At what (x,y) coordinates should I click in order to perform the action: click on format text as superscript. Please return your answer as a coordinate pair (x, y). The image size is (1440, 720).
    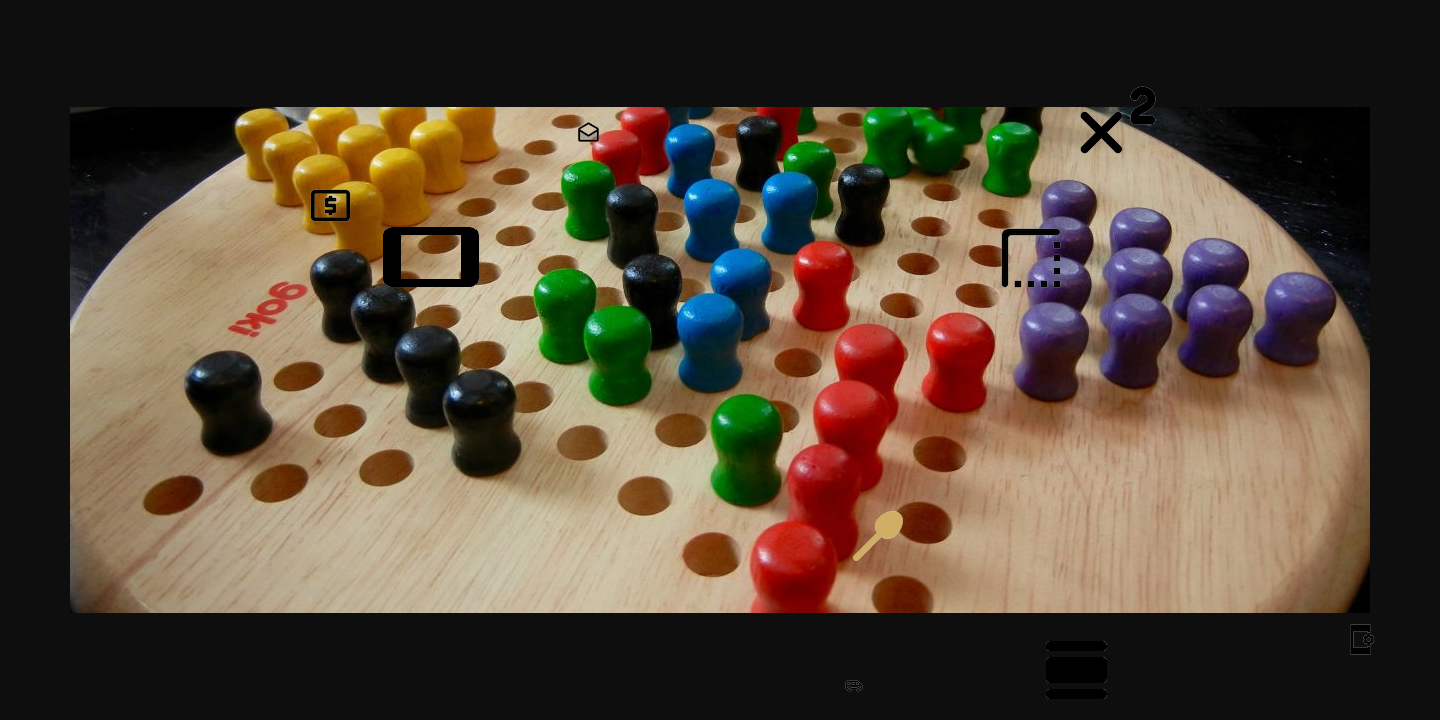
    Looking at the image, I should click on (1118, 120).